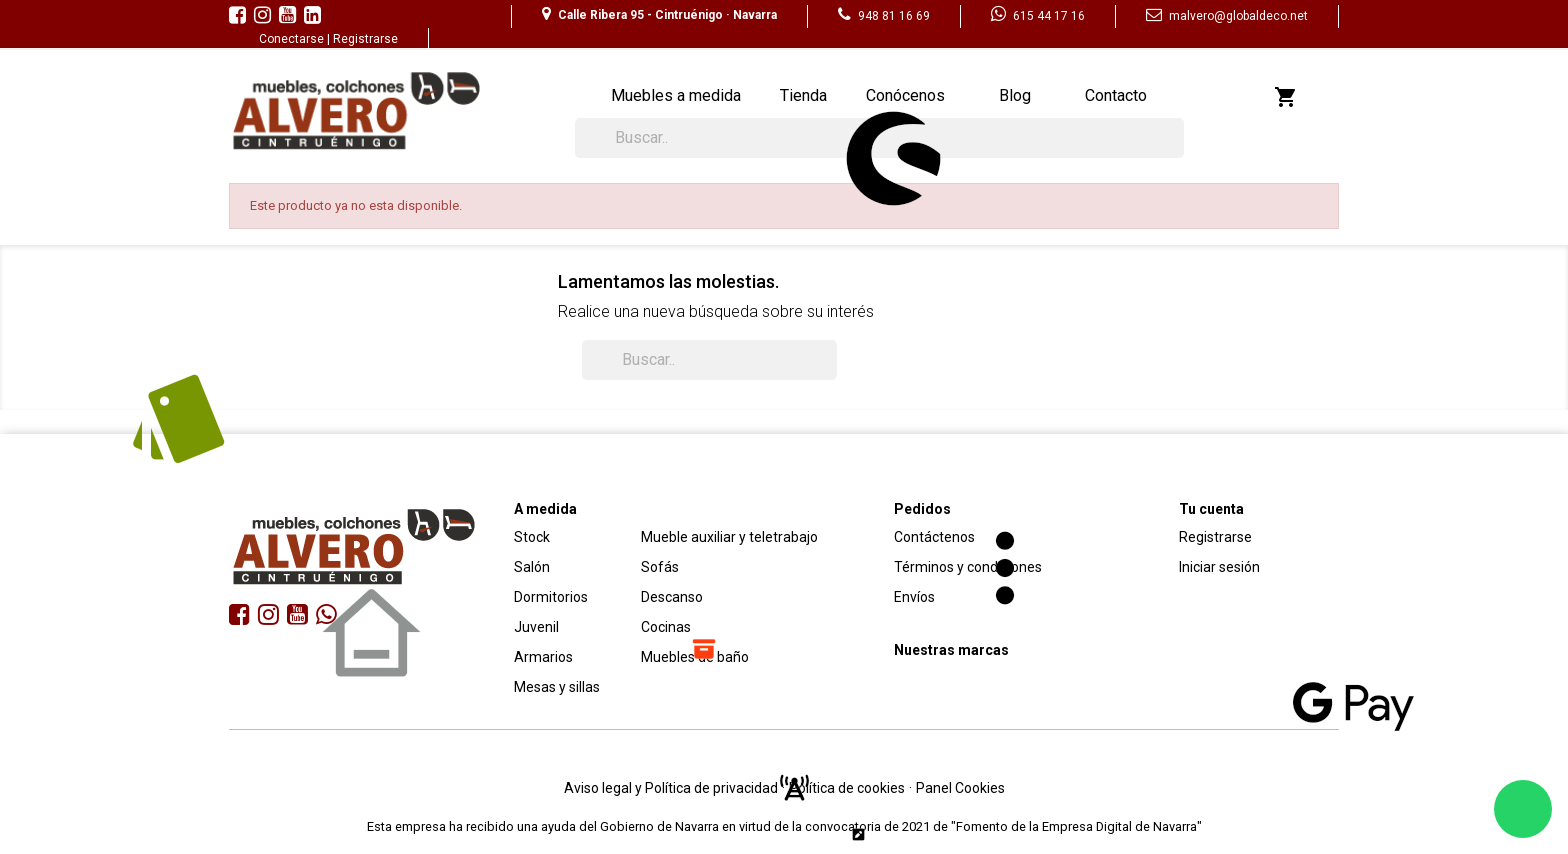 The height and width of the screenshot is (854, 1568). What do you see at coordinates (1353, 706) in the screenshot?
I see `pay with google pay` at bounding box center [1353, 706].